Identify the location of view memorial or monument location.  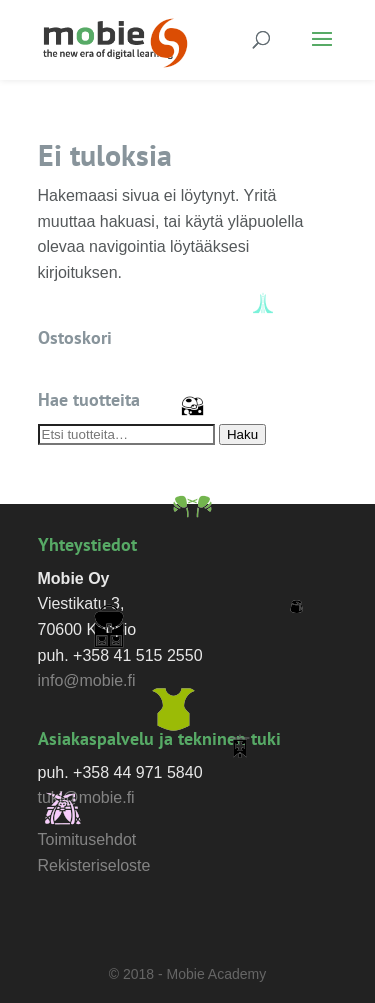
(263, 303).